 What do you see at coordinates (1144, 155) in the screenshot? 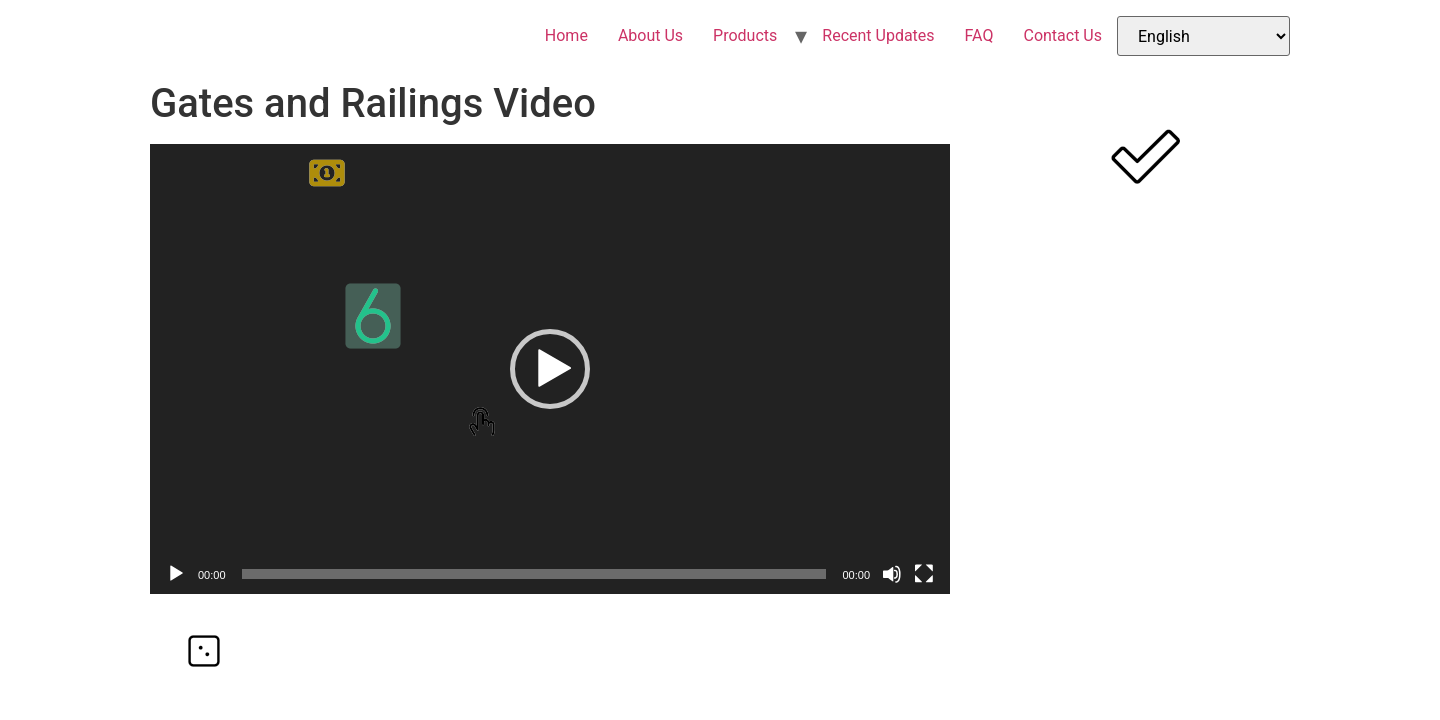
I see `confirm or submit an action` at bounding box center [1144, 155].